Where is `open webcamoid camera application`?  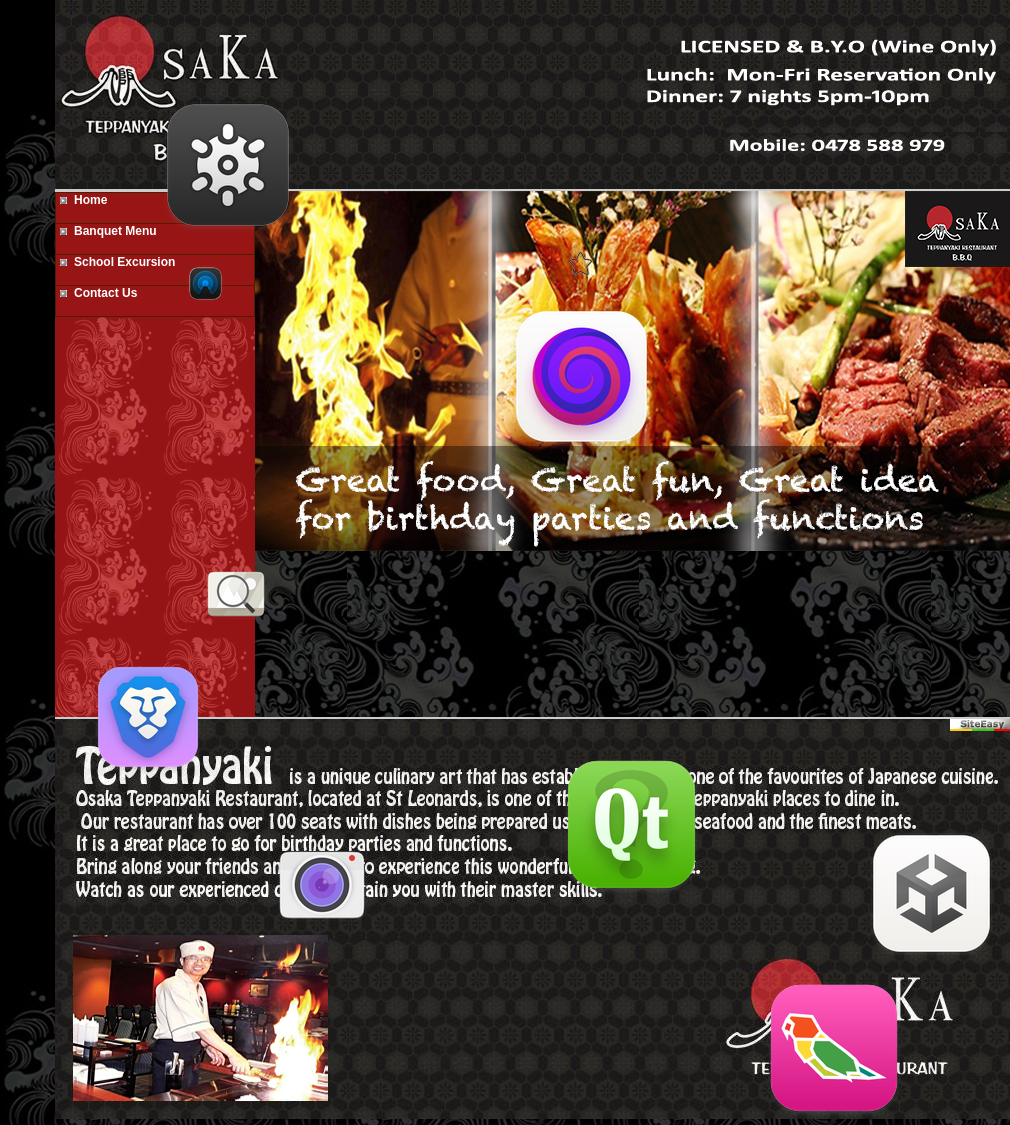
open webcamoid camera application is located at coordinates (322, 885).